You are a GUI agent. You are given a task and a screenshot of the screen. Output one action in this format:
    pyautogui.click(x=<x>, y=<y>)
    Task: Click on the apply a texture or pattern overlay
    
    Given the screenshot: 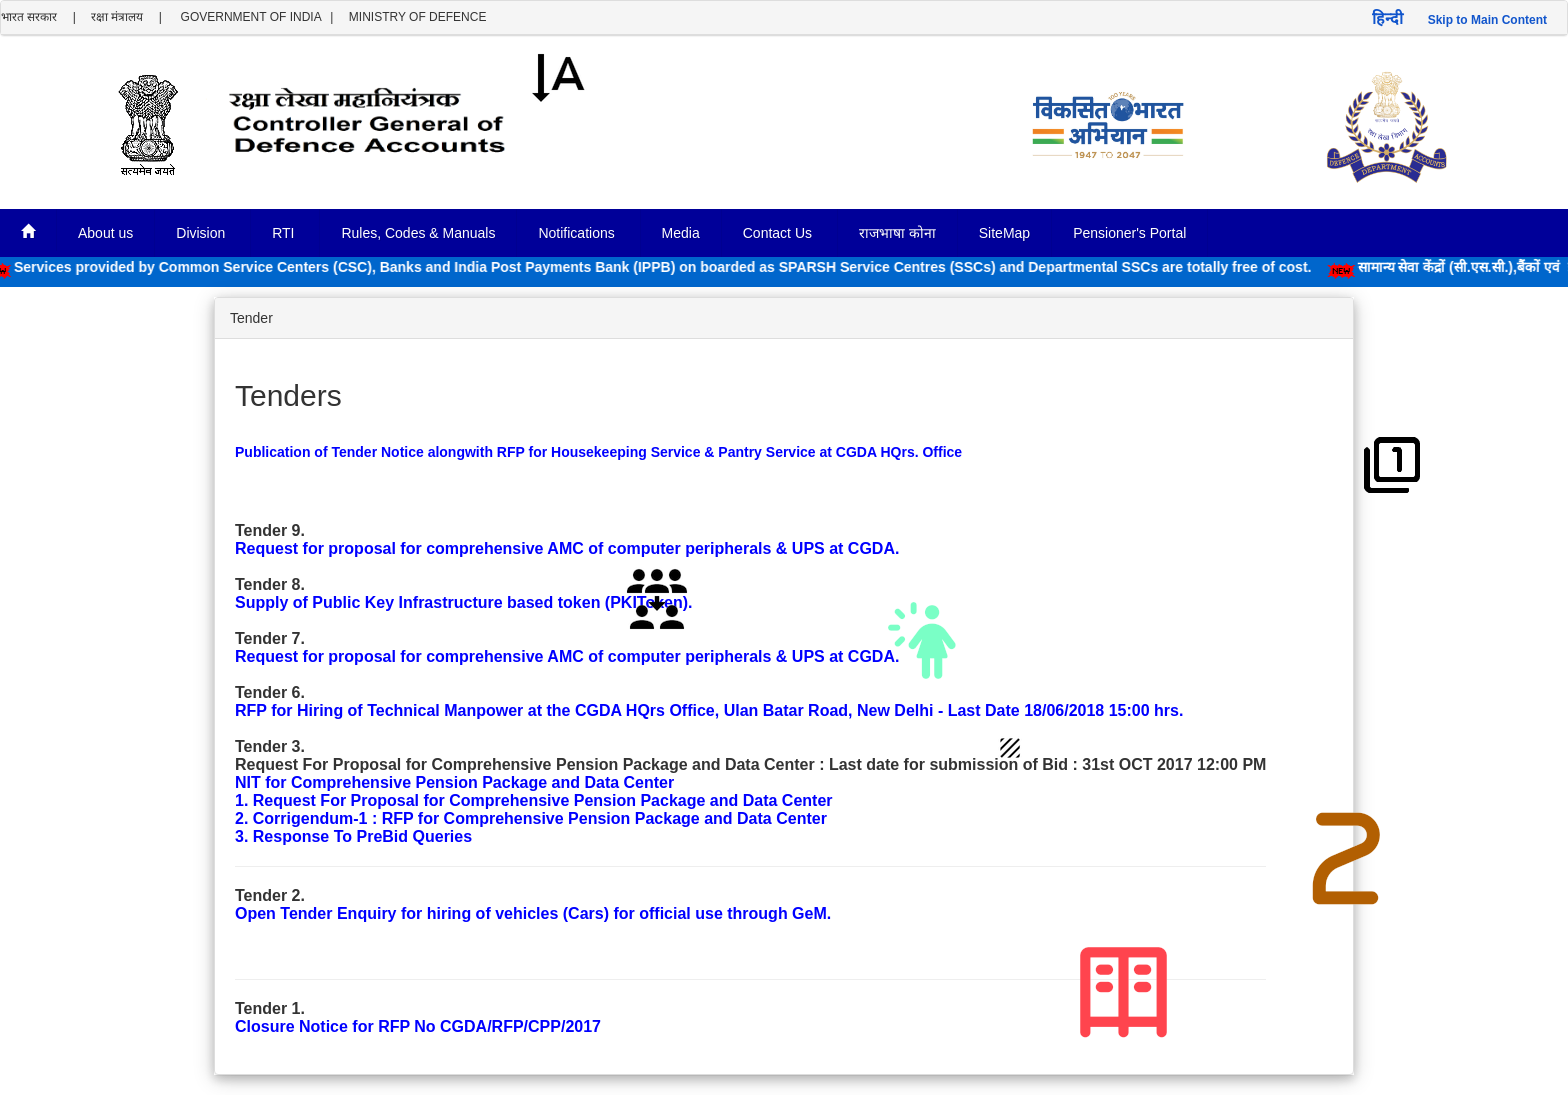 What is the action you would take?
    pyautogui.click(x=1010, y=748)
    